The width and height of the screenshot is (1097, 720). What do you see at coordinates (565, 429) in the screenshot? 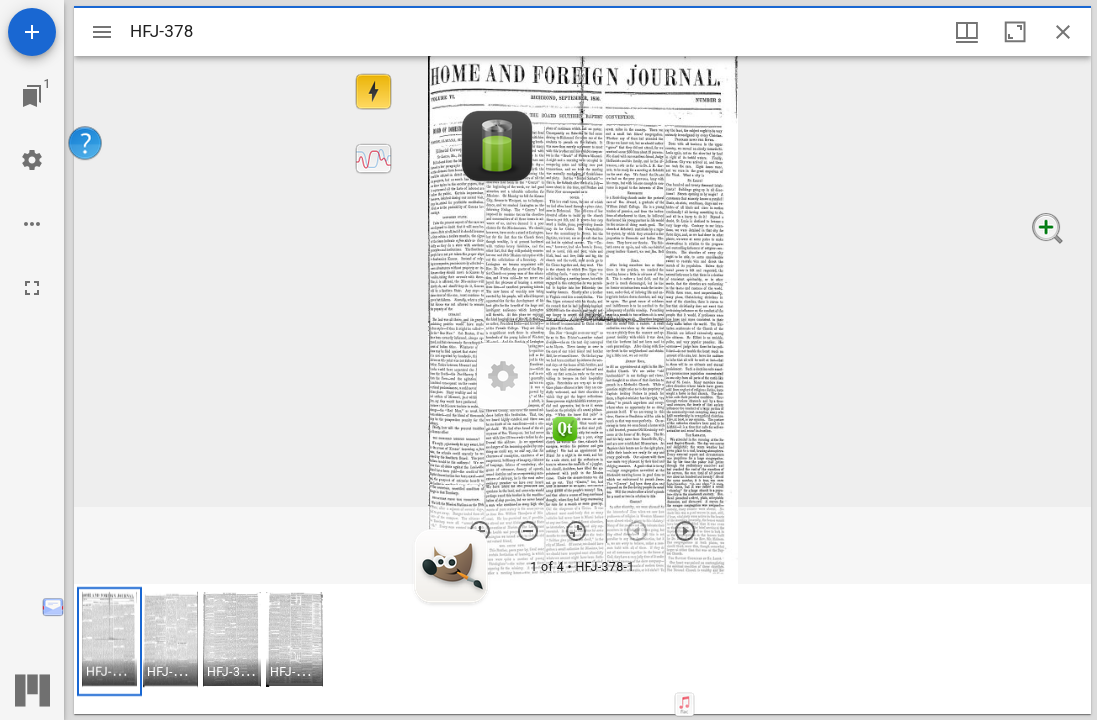
I see `open Qt Designer application` at bounding box center [565, 429].